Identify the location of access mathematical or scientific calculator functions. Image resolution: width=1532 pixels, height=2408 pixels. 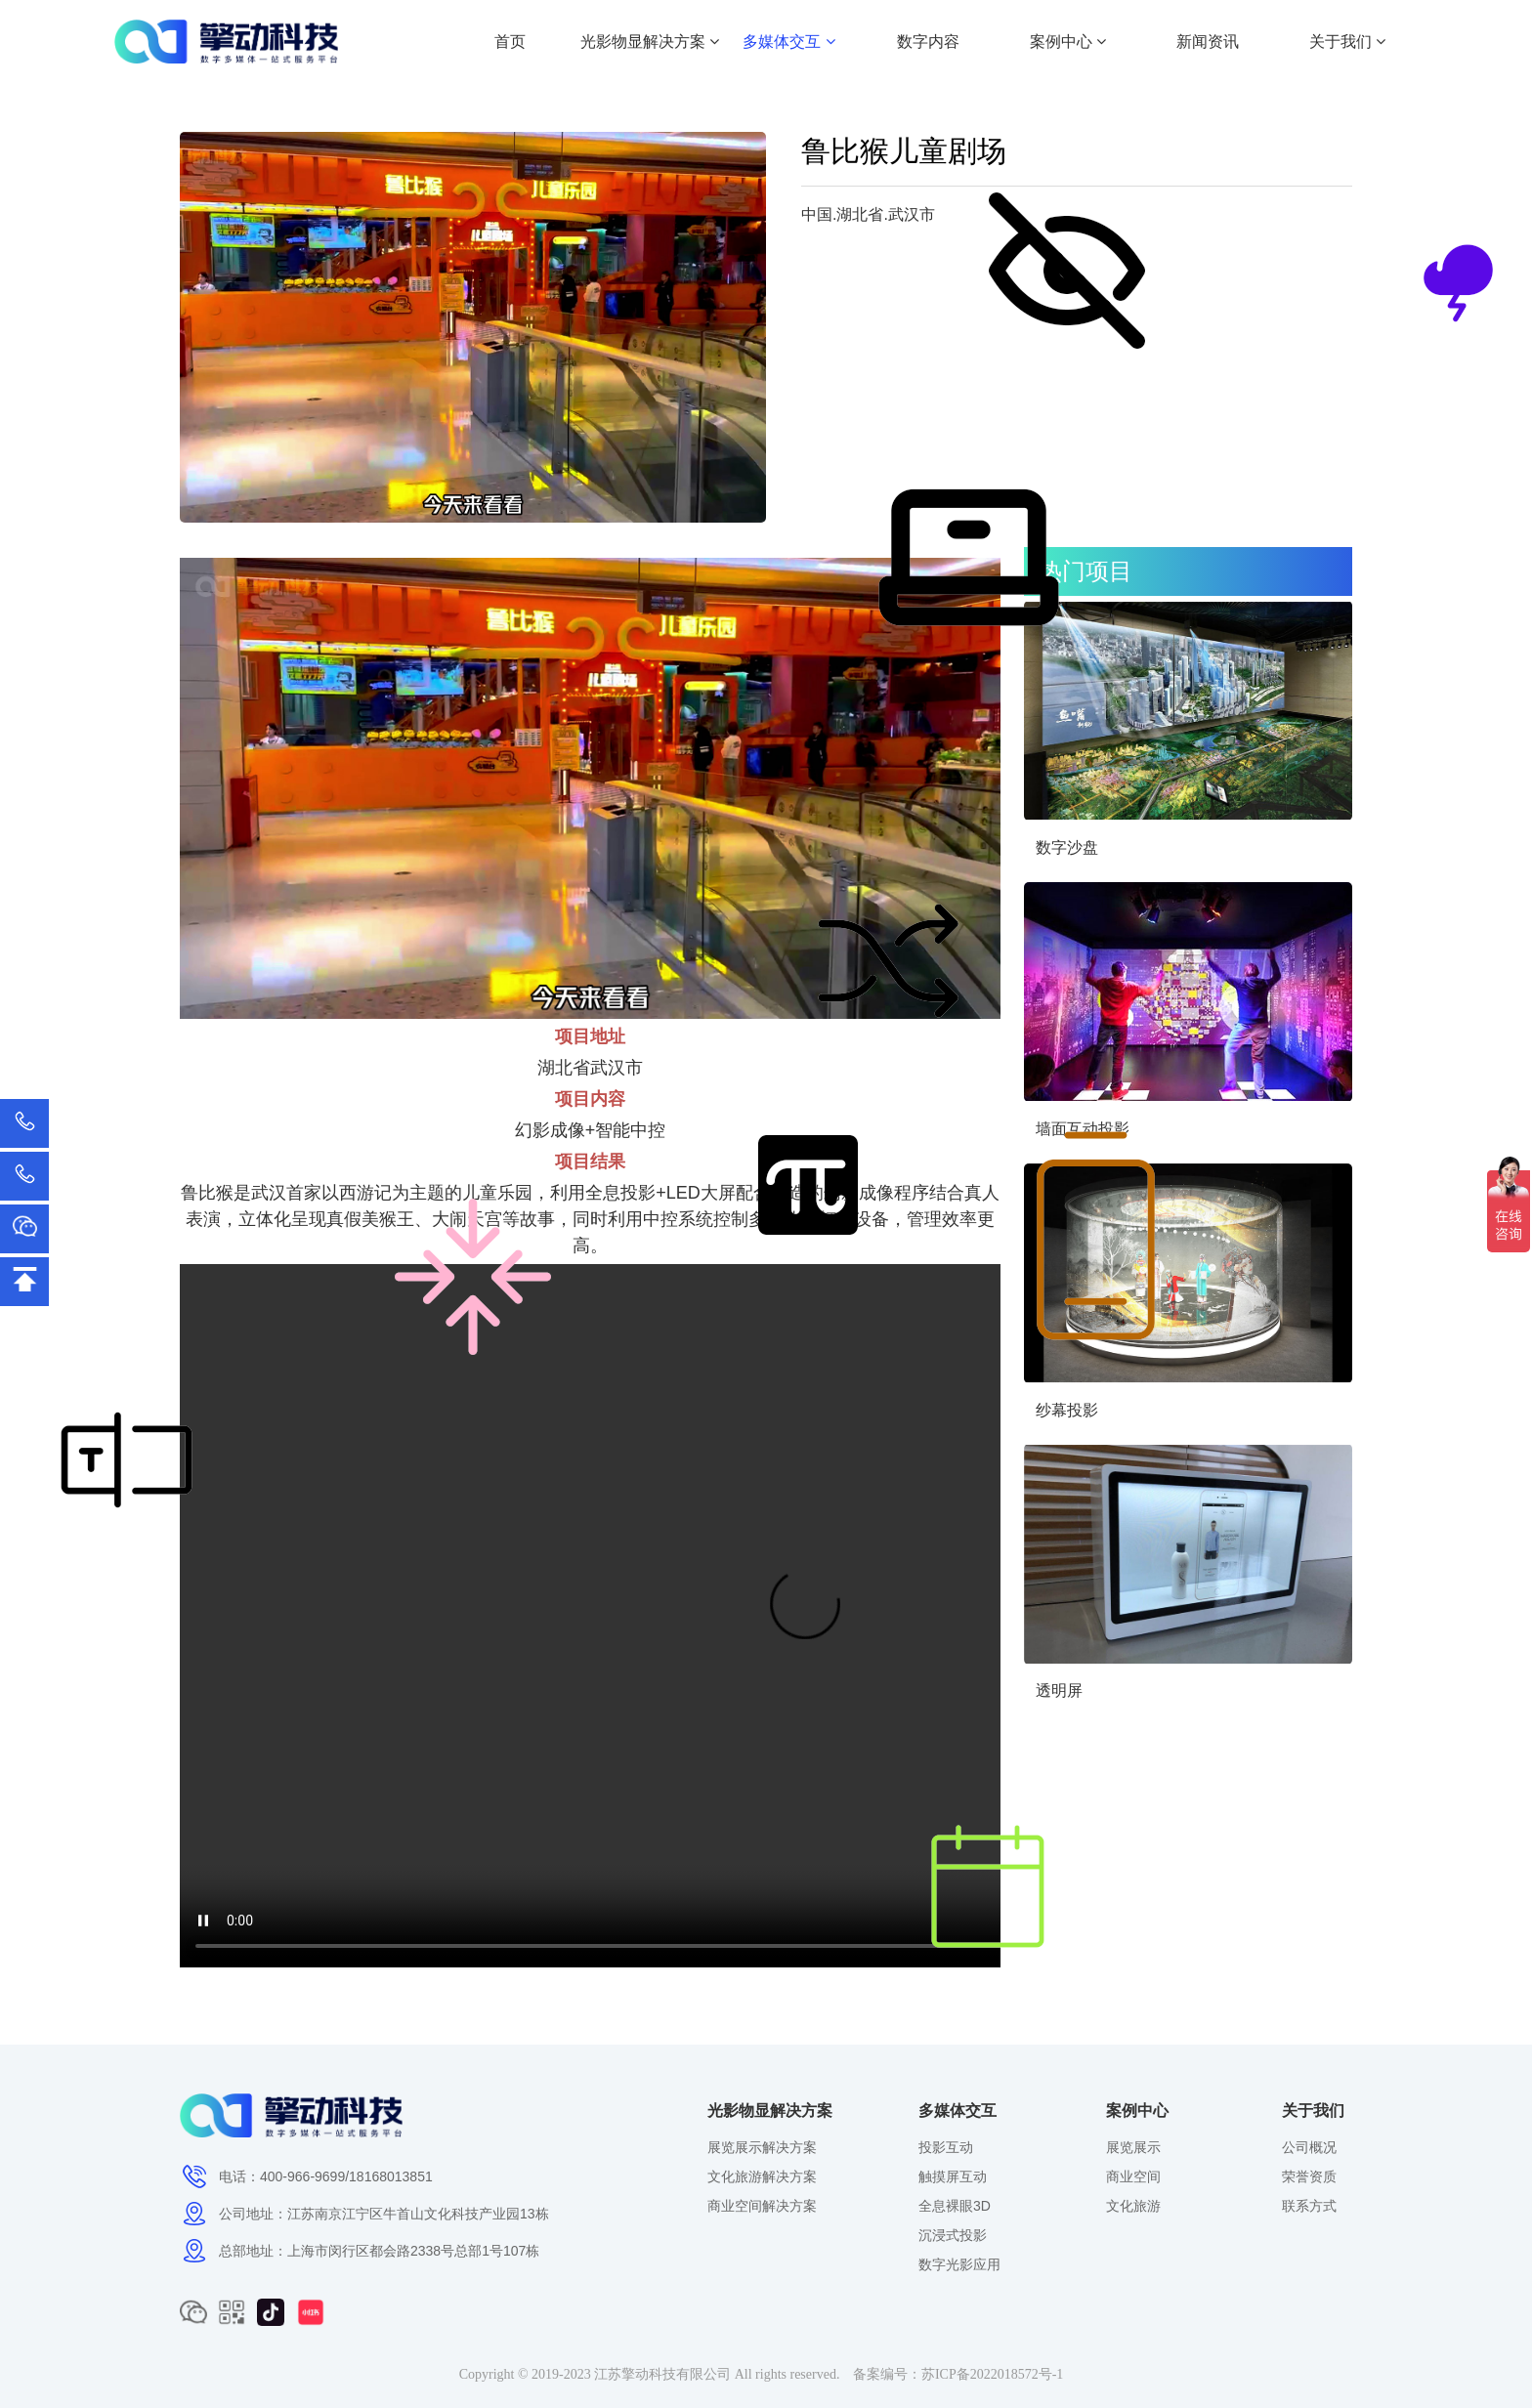
(808, 1185).